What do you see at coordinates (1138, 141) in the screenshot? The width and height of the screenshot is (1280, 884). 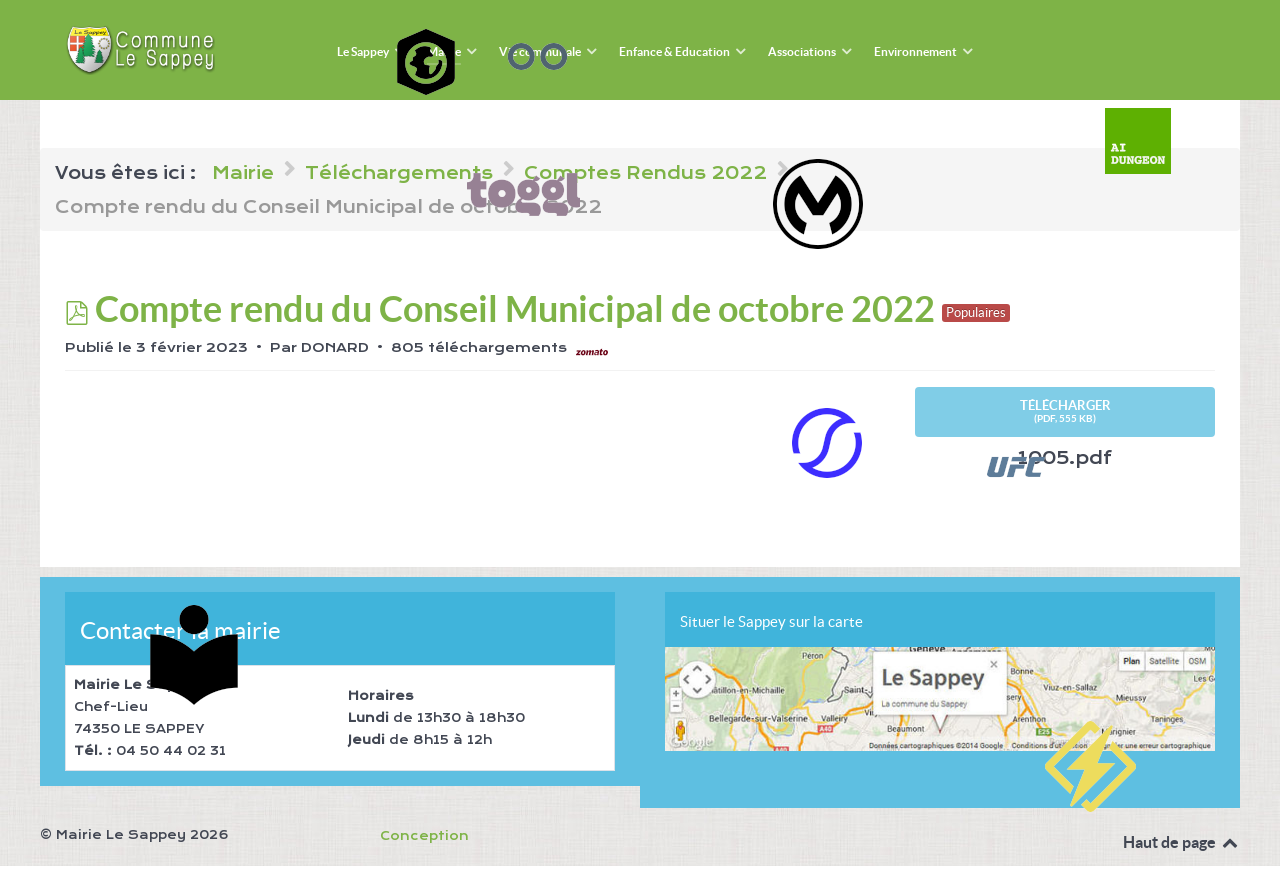 I see `open AI Dungeon app` at bounding box center [1138, 141].